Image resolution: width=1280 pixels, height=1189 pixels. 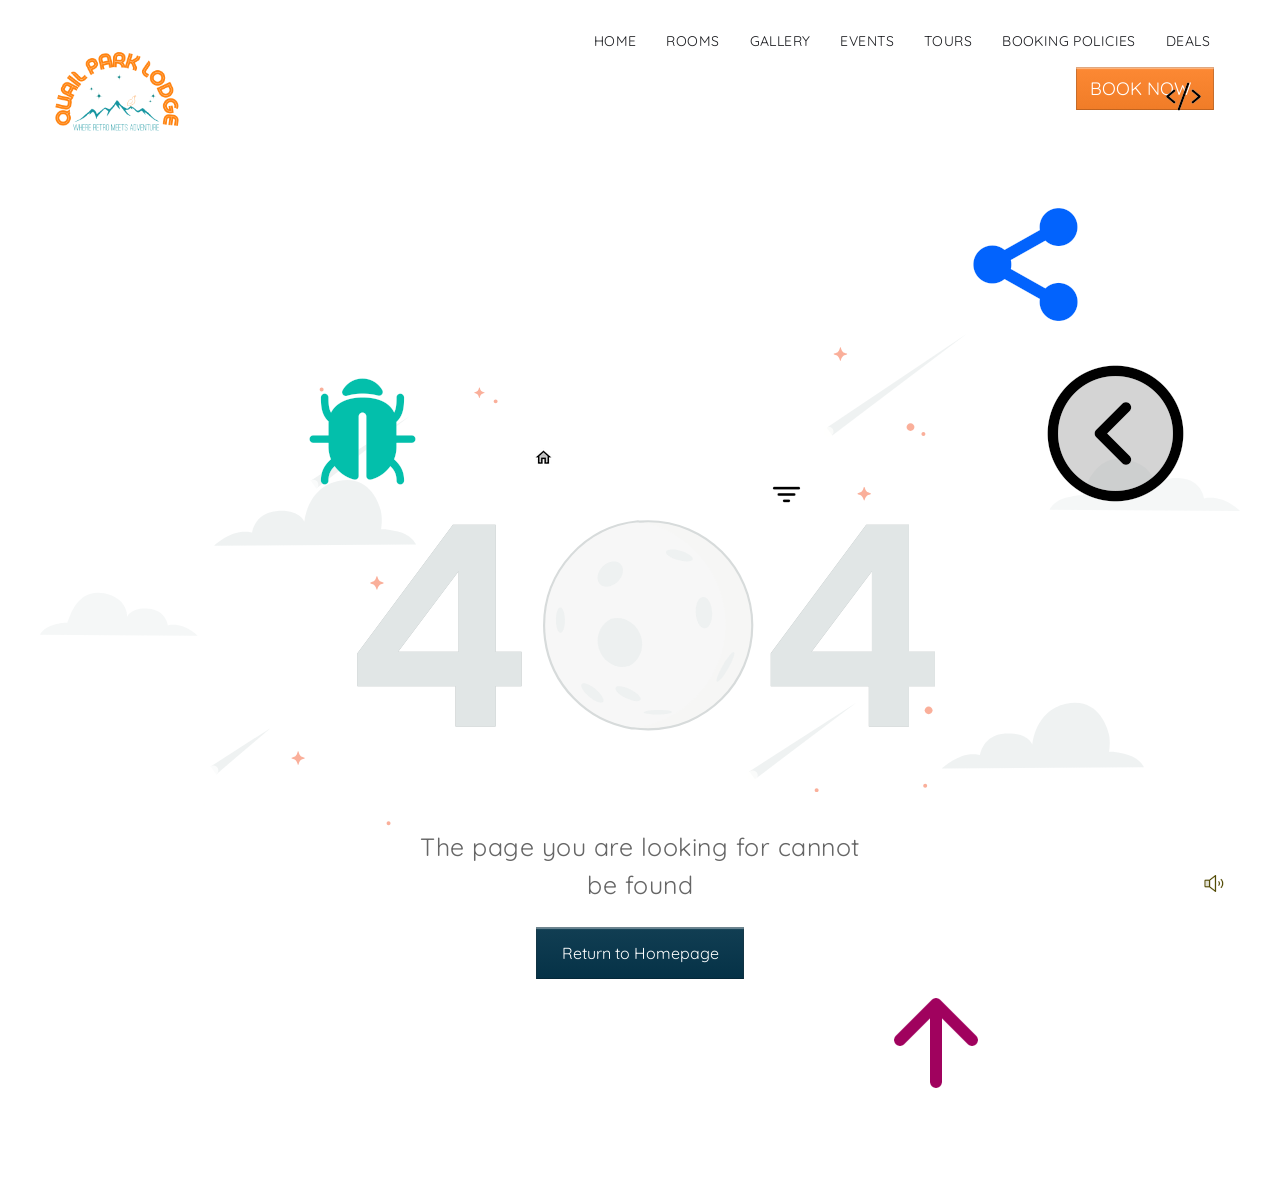 I want to click on scroll to top of page, so click(x=936, y=1043).